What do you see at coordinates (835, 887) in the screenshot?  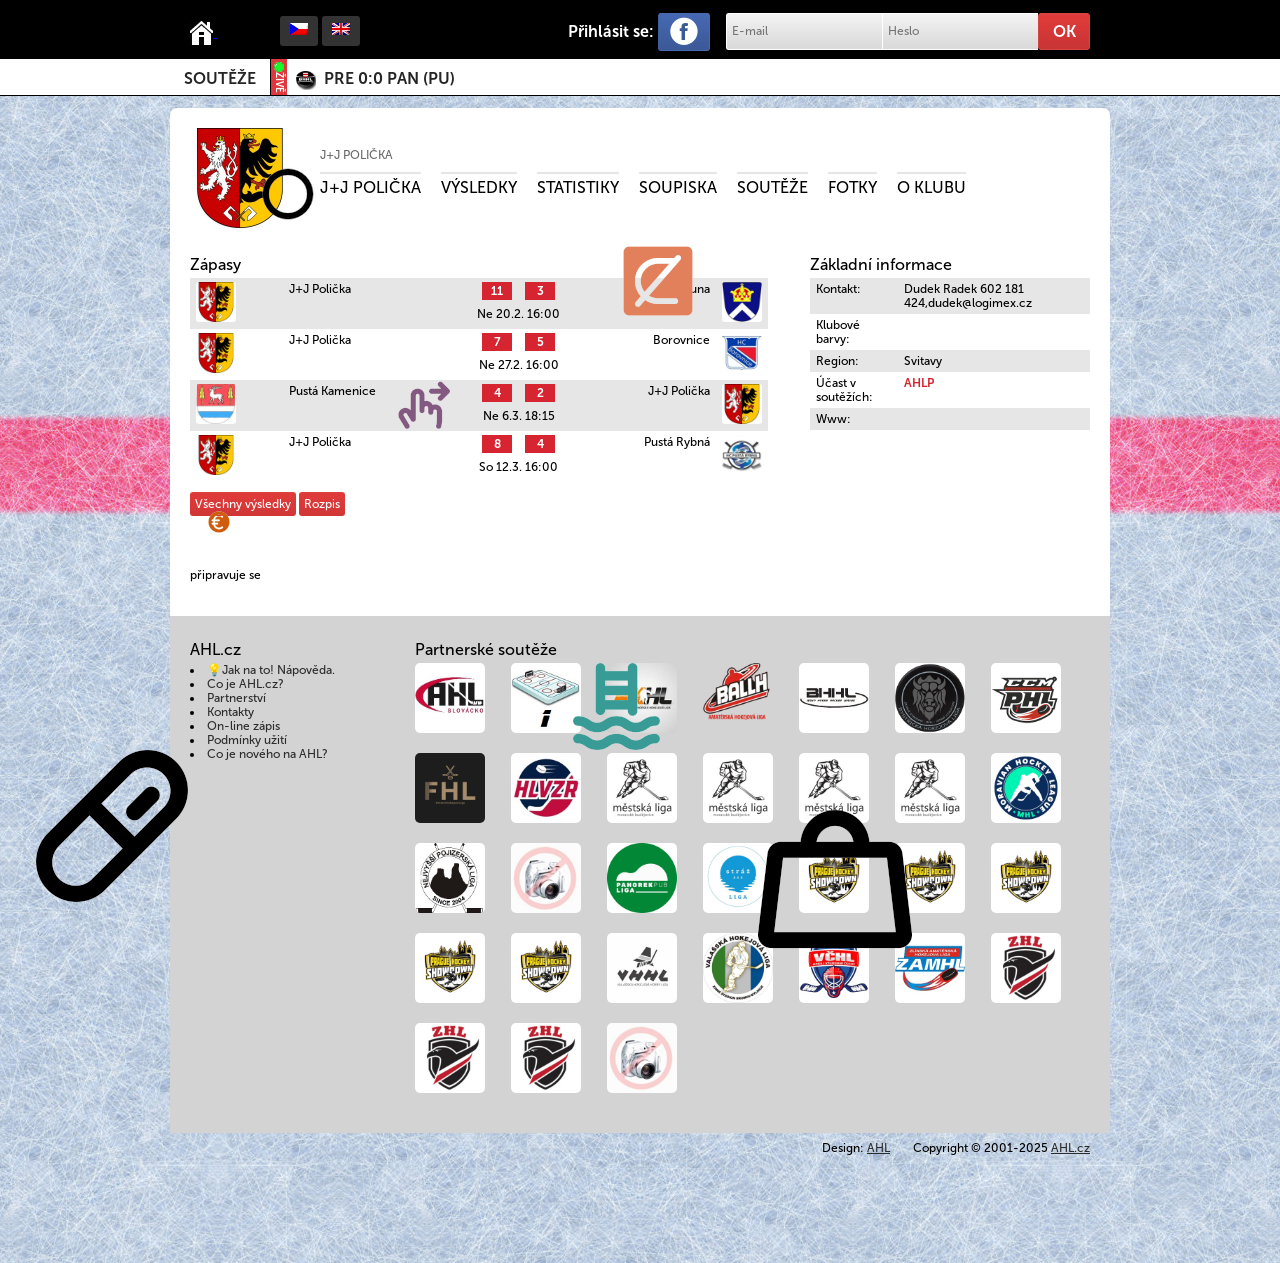 I see `access your shopping bag` at bounding box center [835, 887].